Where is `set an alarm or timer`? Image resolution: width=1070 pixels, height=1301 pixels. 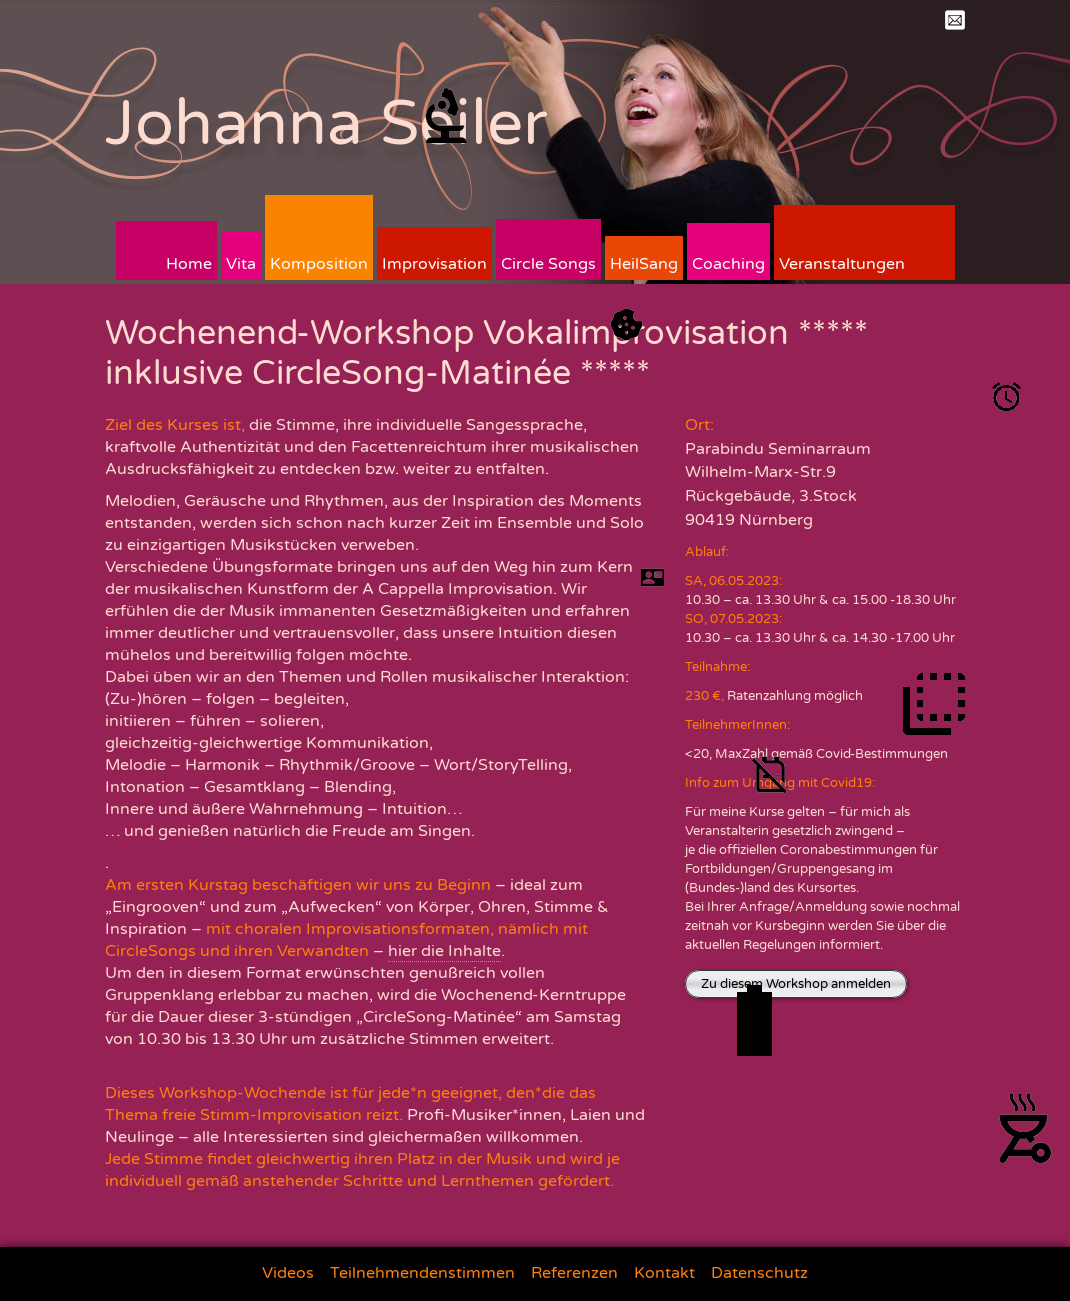
set an alarm or timer is located at coordinates (1006, 396).